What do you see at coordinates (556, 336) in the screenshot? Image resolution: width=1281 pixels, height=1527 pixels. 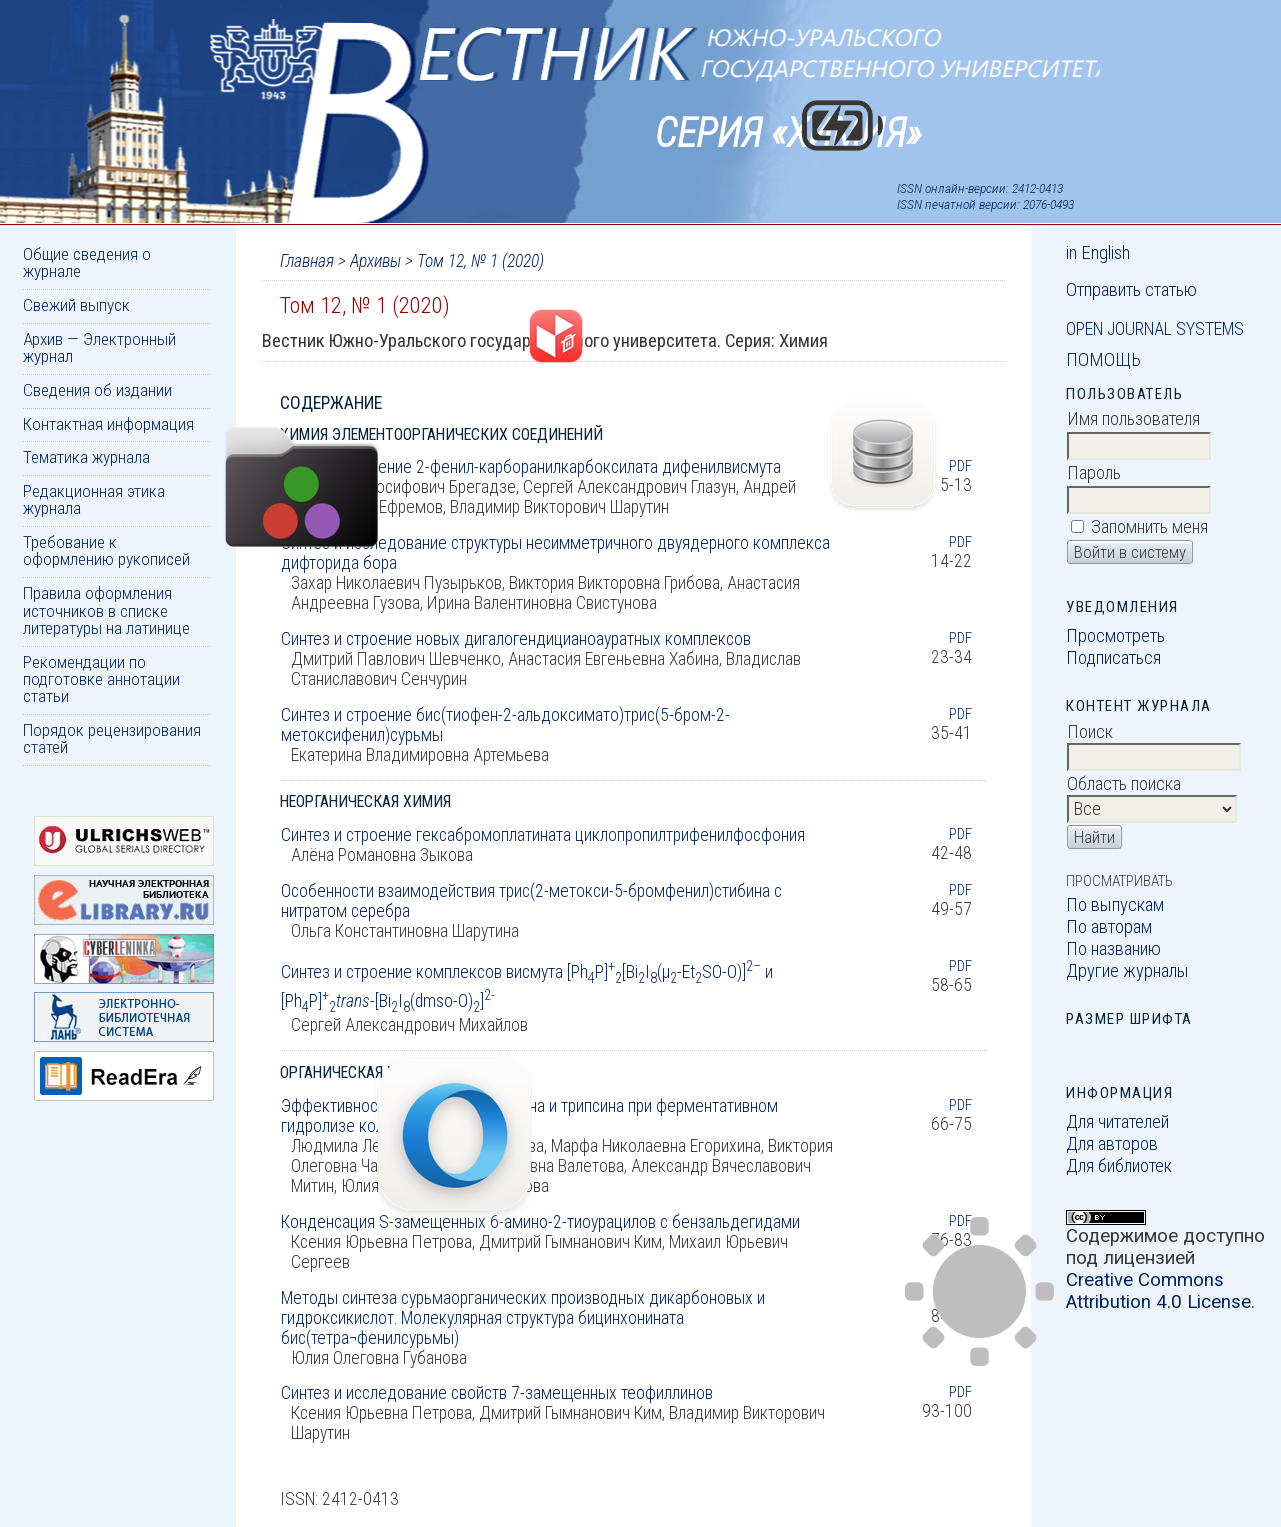 I see `open flatsweep app for system cleanup` at bounding box center [556, 336].